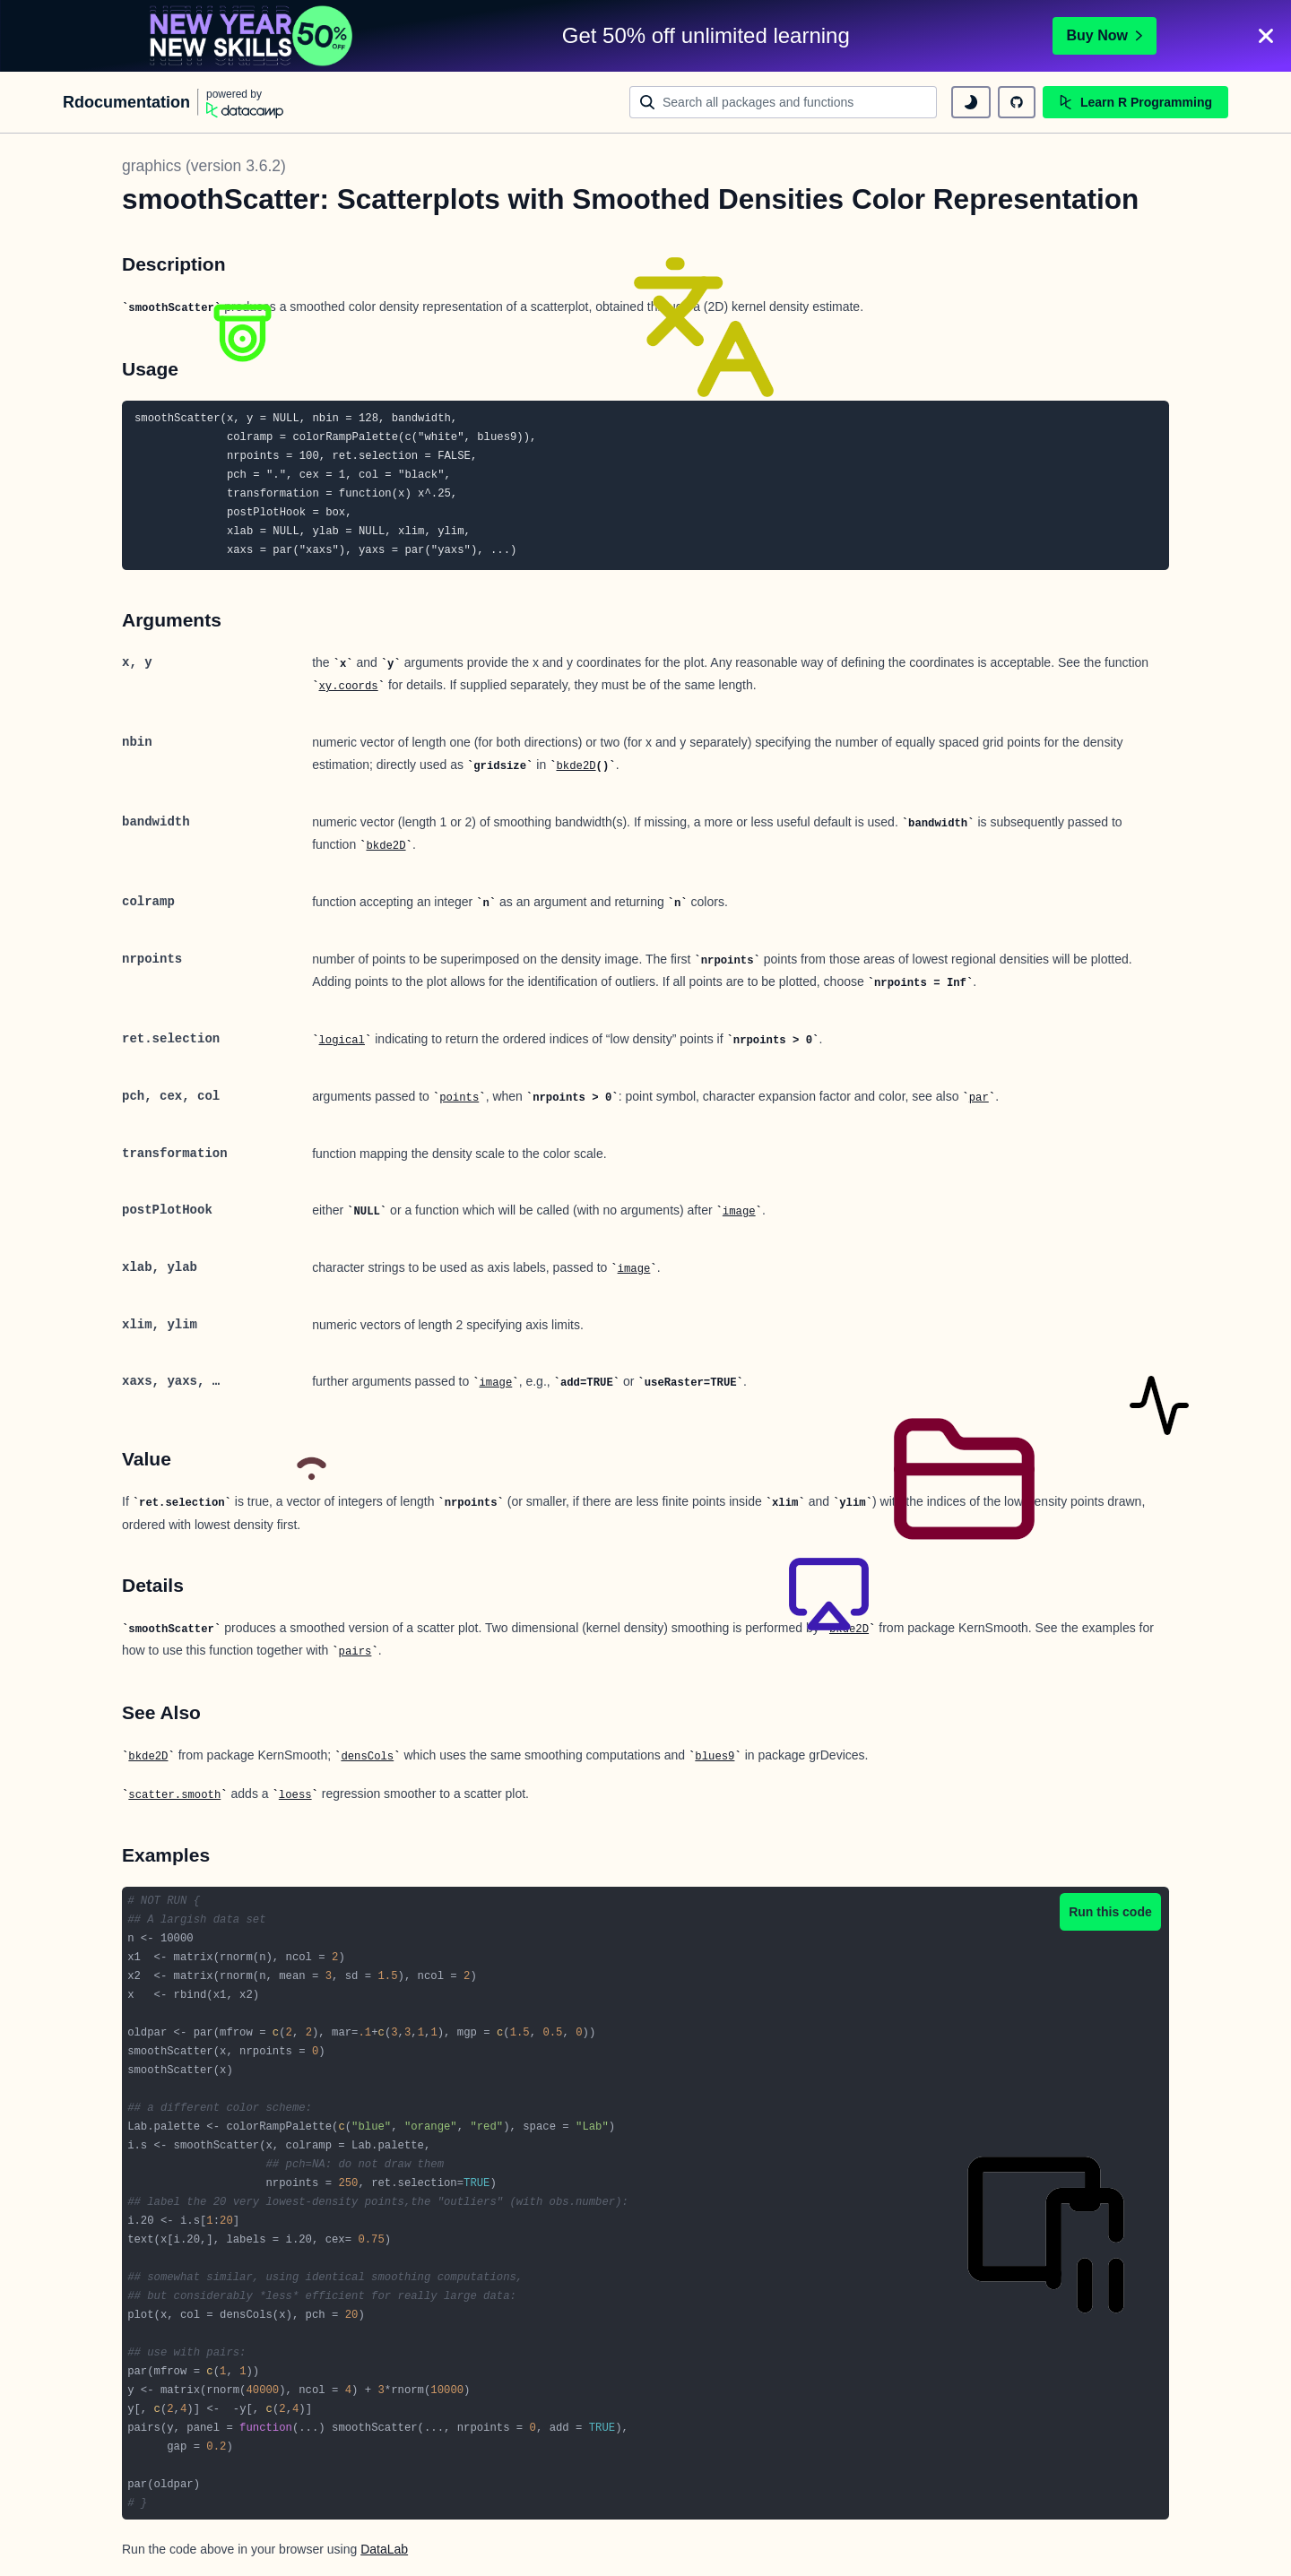 Image resolution: width=1291 pixels, height=2576 pixels. Describe the element at coordinates (1159, 1405) in the screenshot. I see `view activity or health metrics` at that location.